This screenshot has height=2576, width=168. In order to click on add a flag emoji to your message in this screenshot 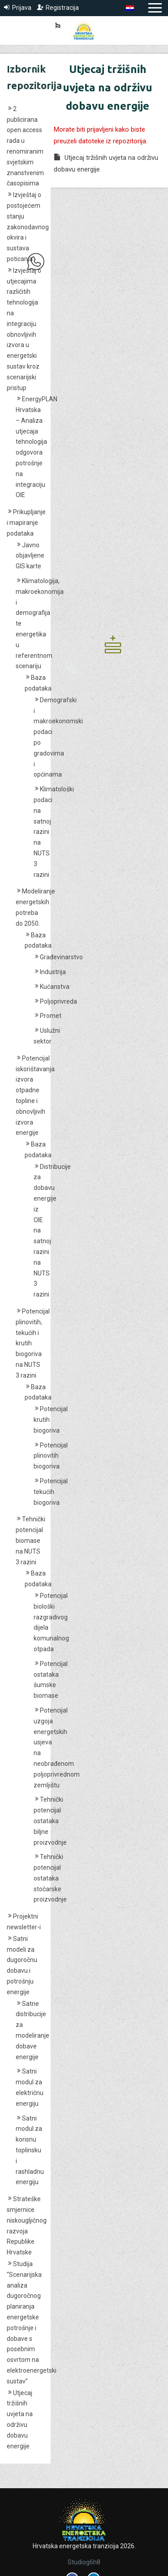, I will do `click(58, 26)`.